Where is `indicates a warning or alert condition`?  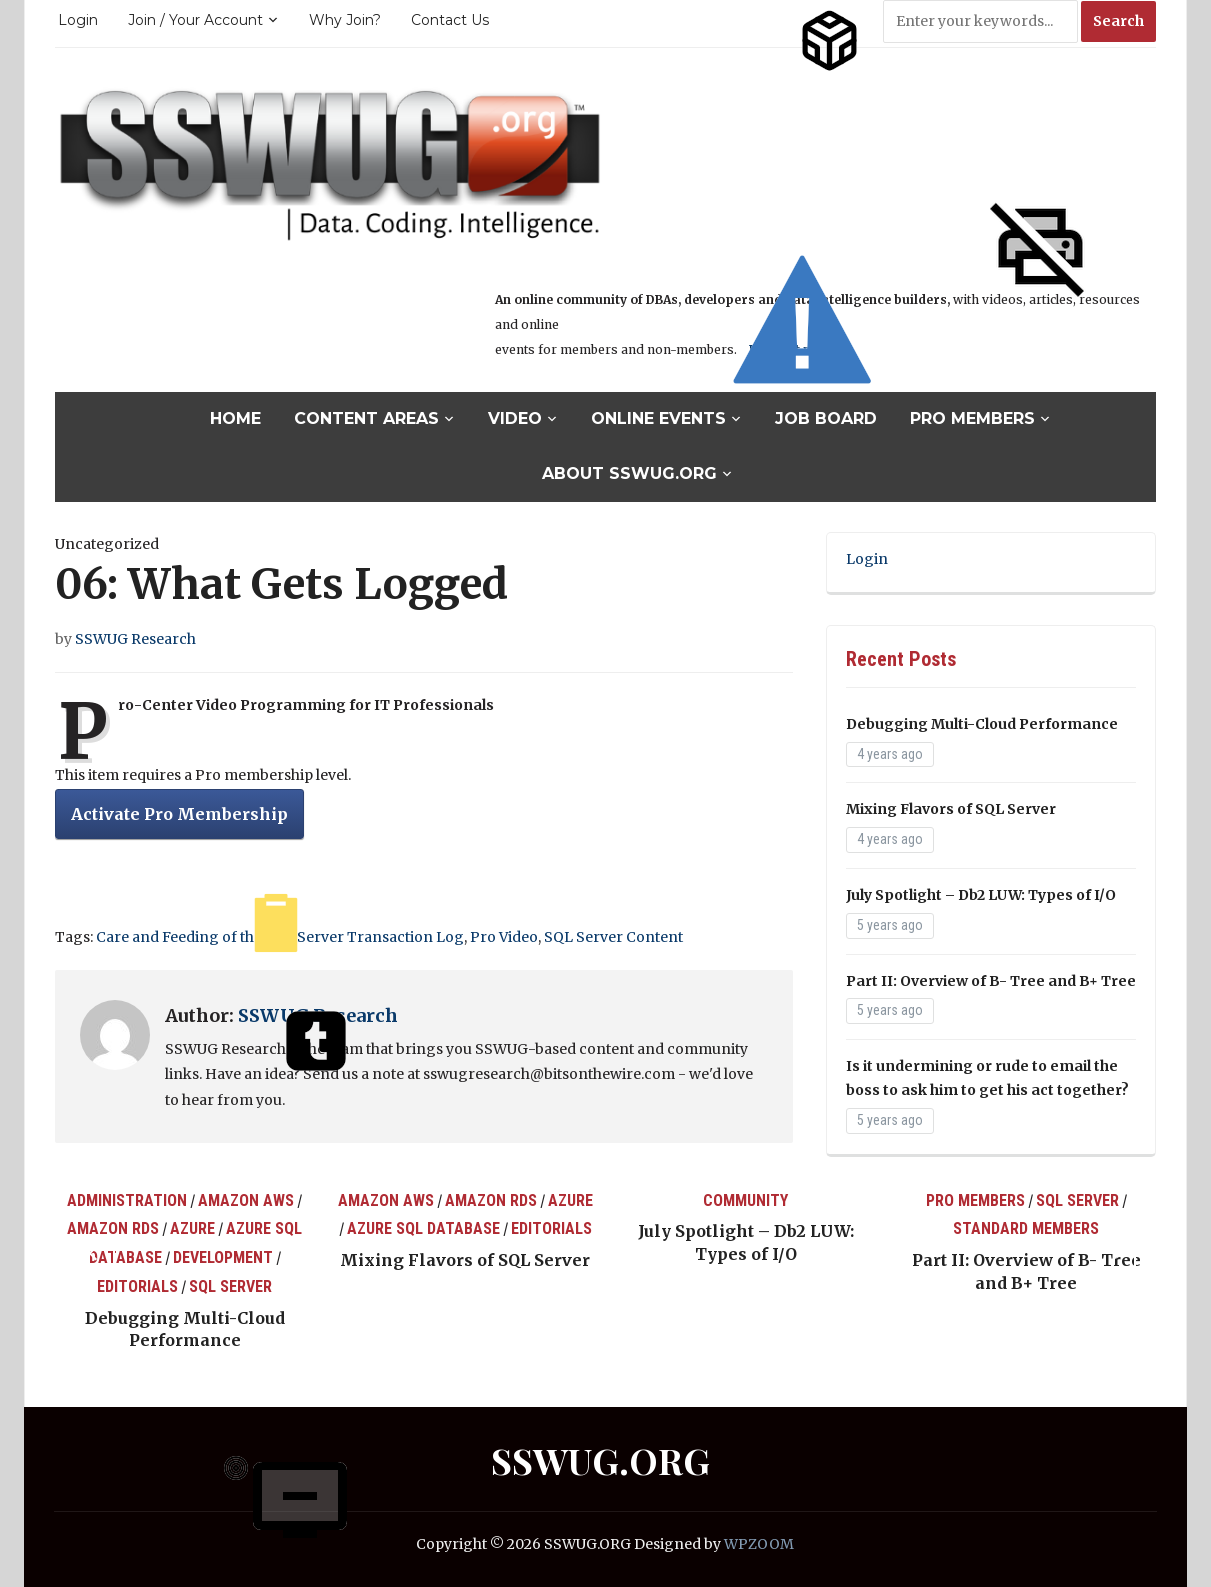 indicates a warning or alert condition is located at coordinates (800, 319).